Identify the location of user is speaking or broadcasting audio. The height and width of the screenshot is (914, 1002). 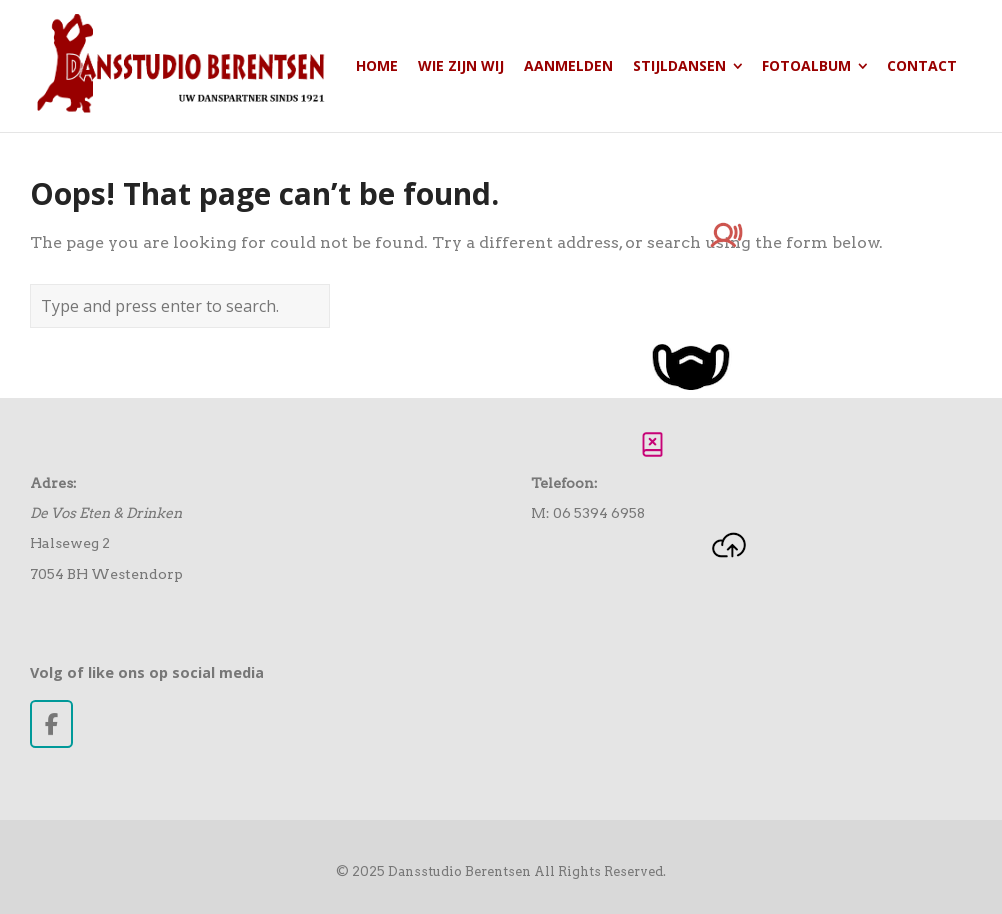
(726, 235).